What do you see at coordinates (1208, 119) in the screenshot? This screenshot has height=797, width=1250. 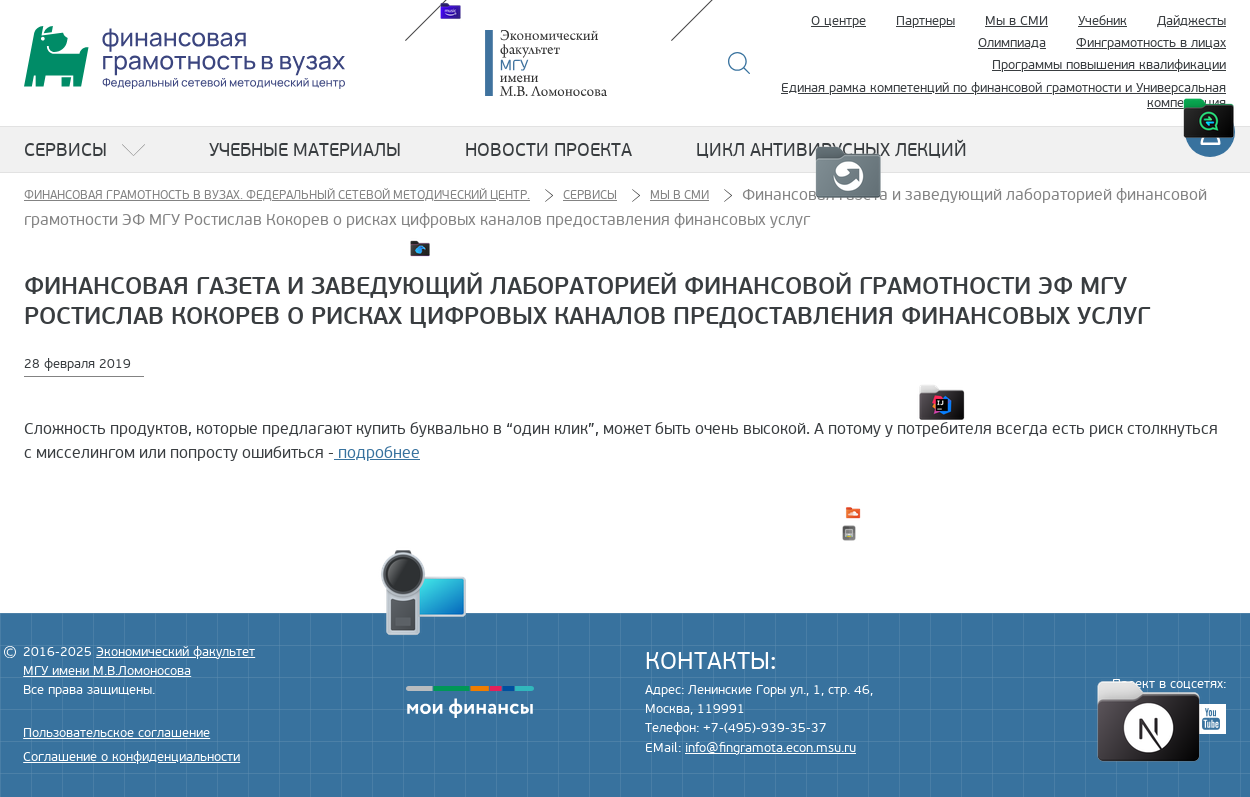 I see `open wondershare wutsapper application folder` at bounding box center [1208, 119].